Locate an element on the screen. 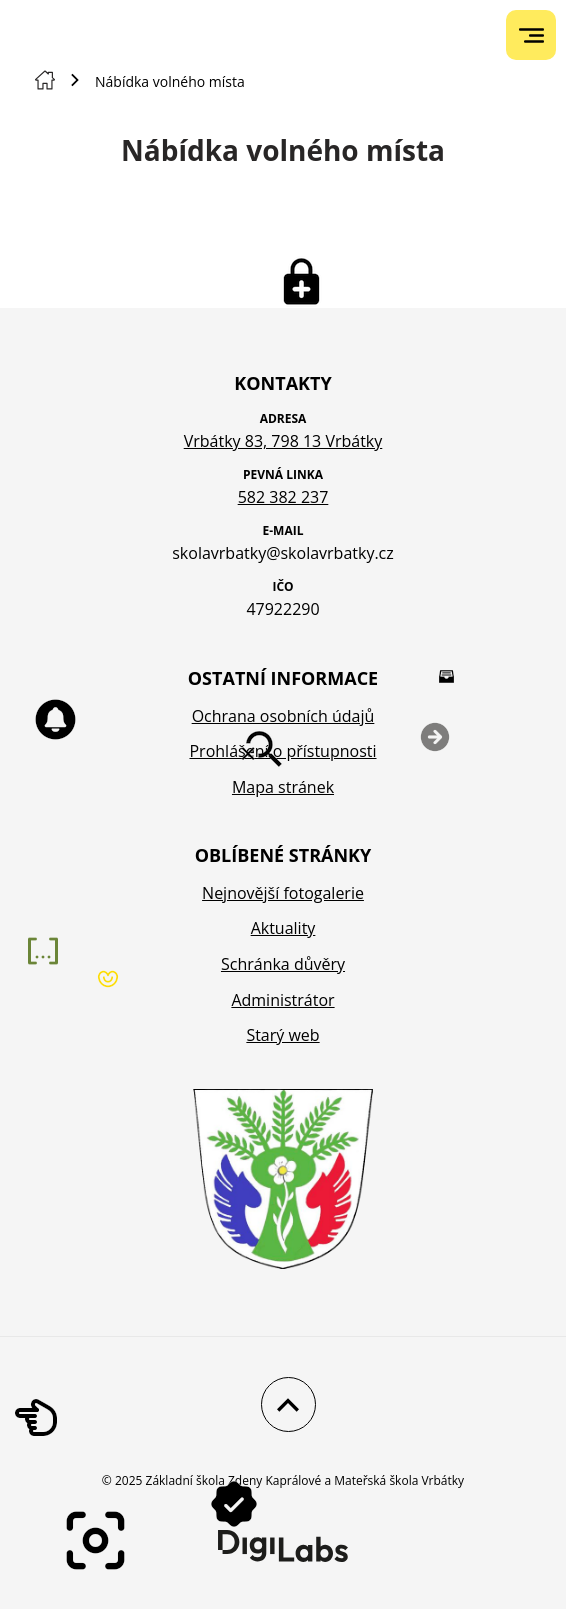 This screenshot has width=566, height=1609. proceed to the next step is located at coordinates (435, 737).